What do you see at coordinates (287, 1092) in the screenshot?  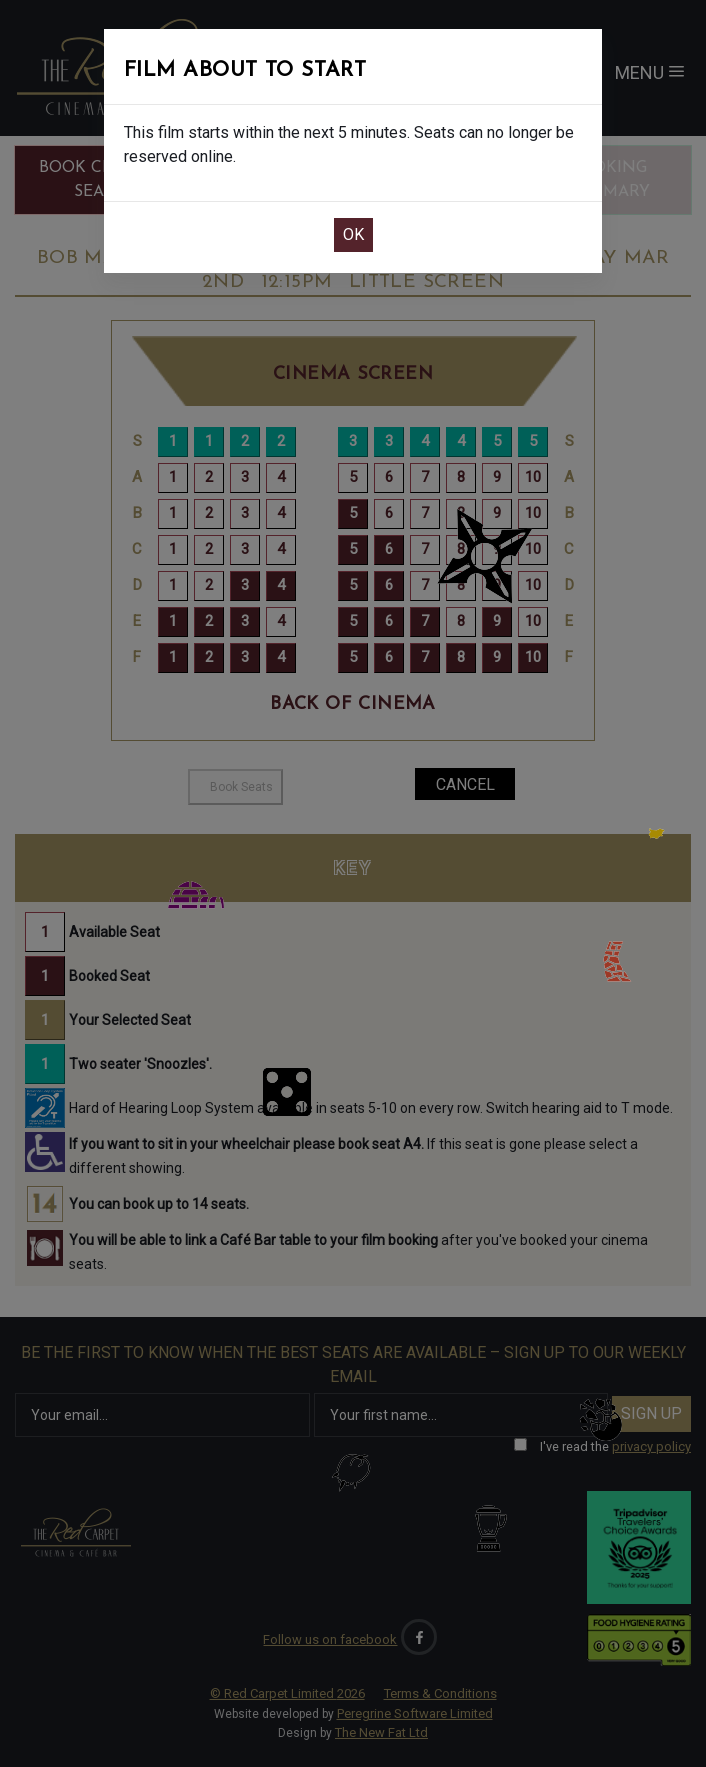 I see `roll the dice or generate a random number` at bounding box center [287, 1092].